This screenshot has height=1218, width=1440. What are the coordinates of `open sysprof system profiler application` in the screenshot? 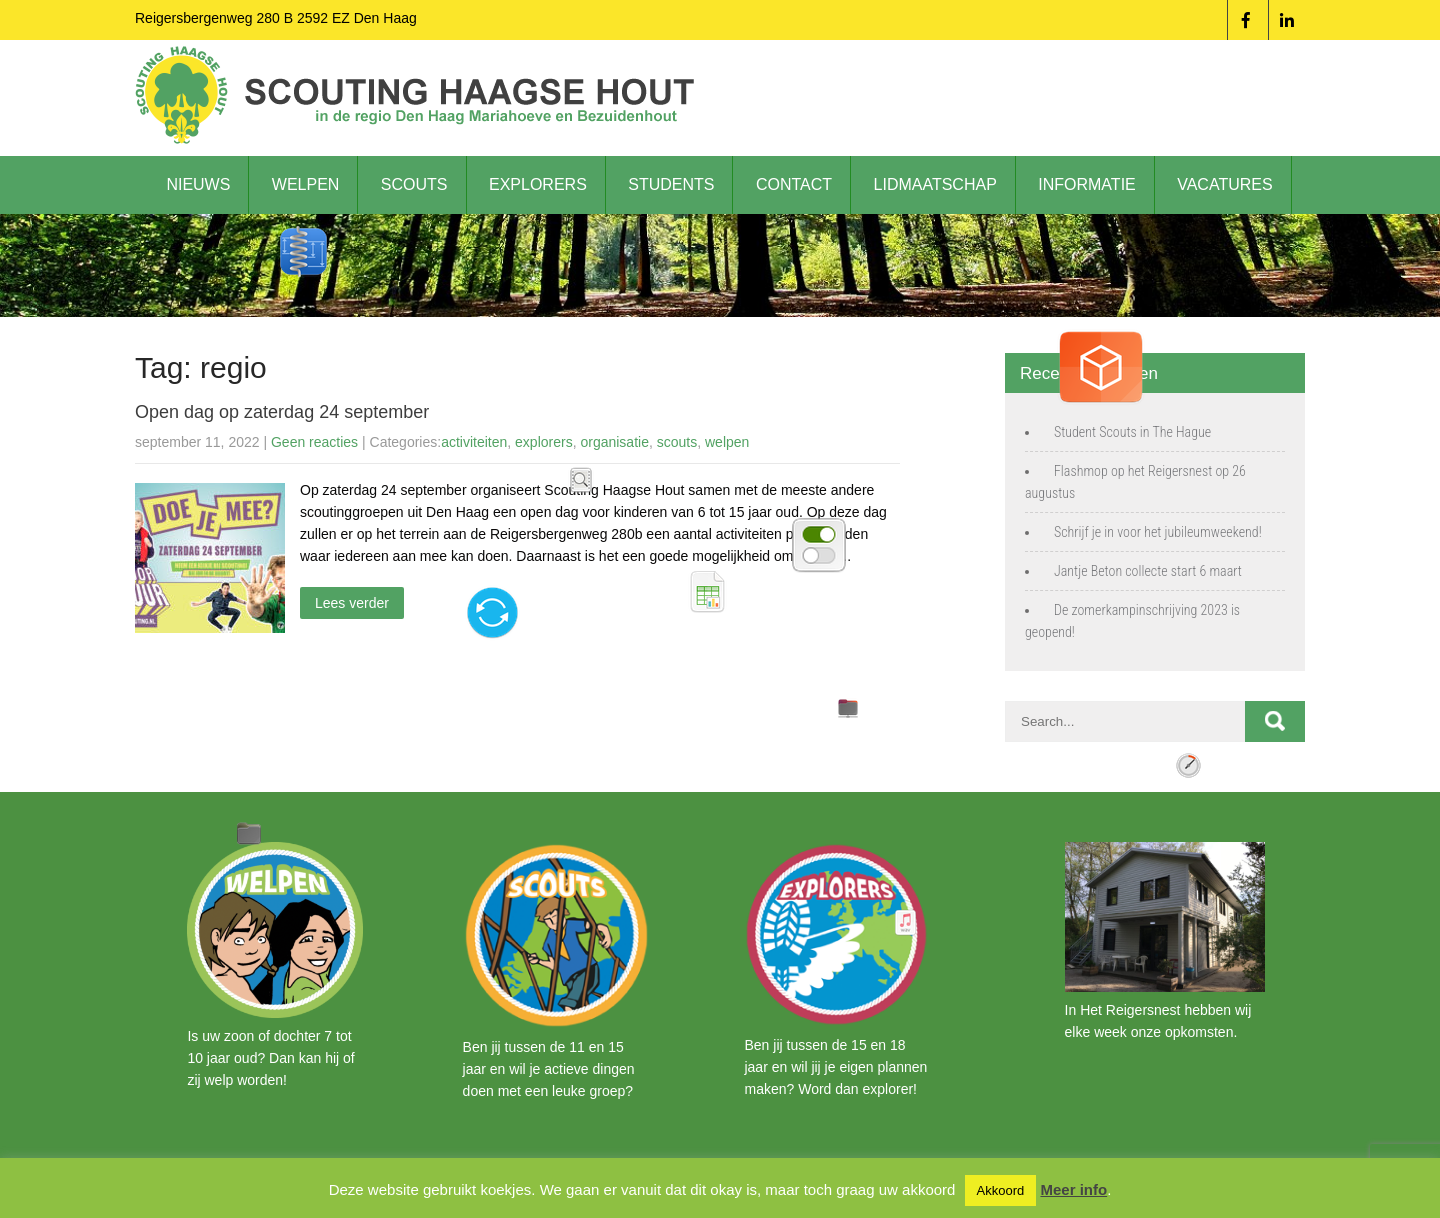 It's located at (1188, 765).